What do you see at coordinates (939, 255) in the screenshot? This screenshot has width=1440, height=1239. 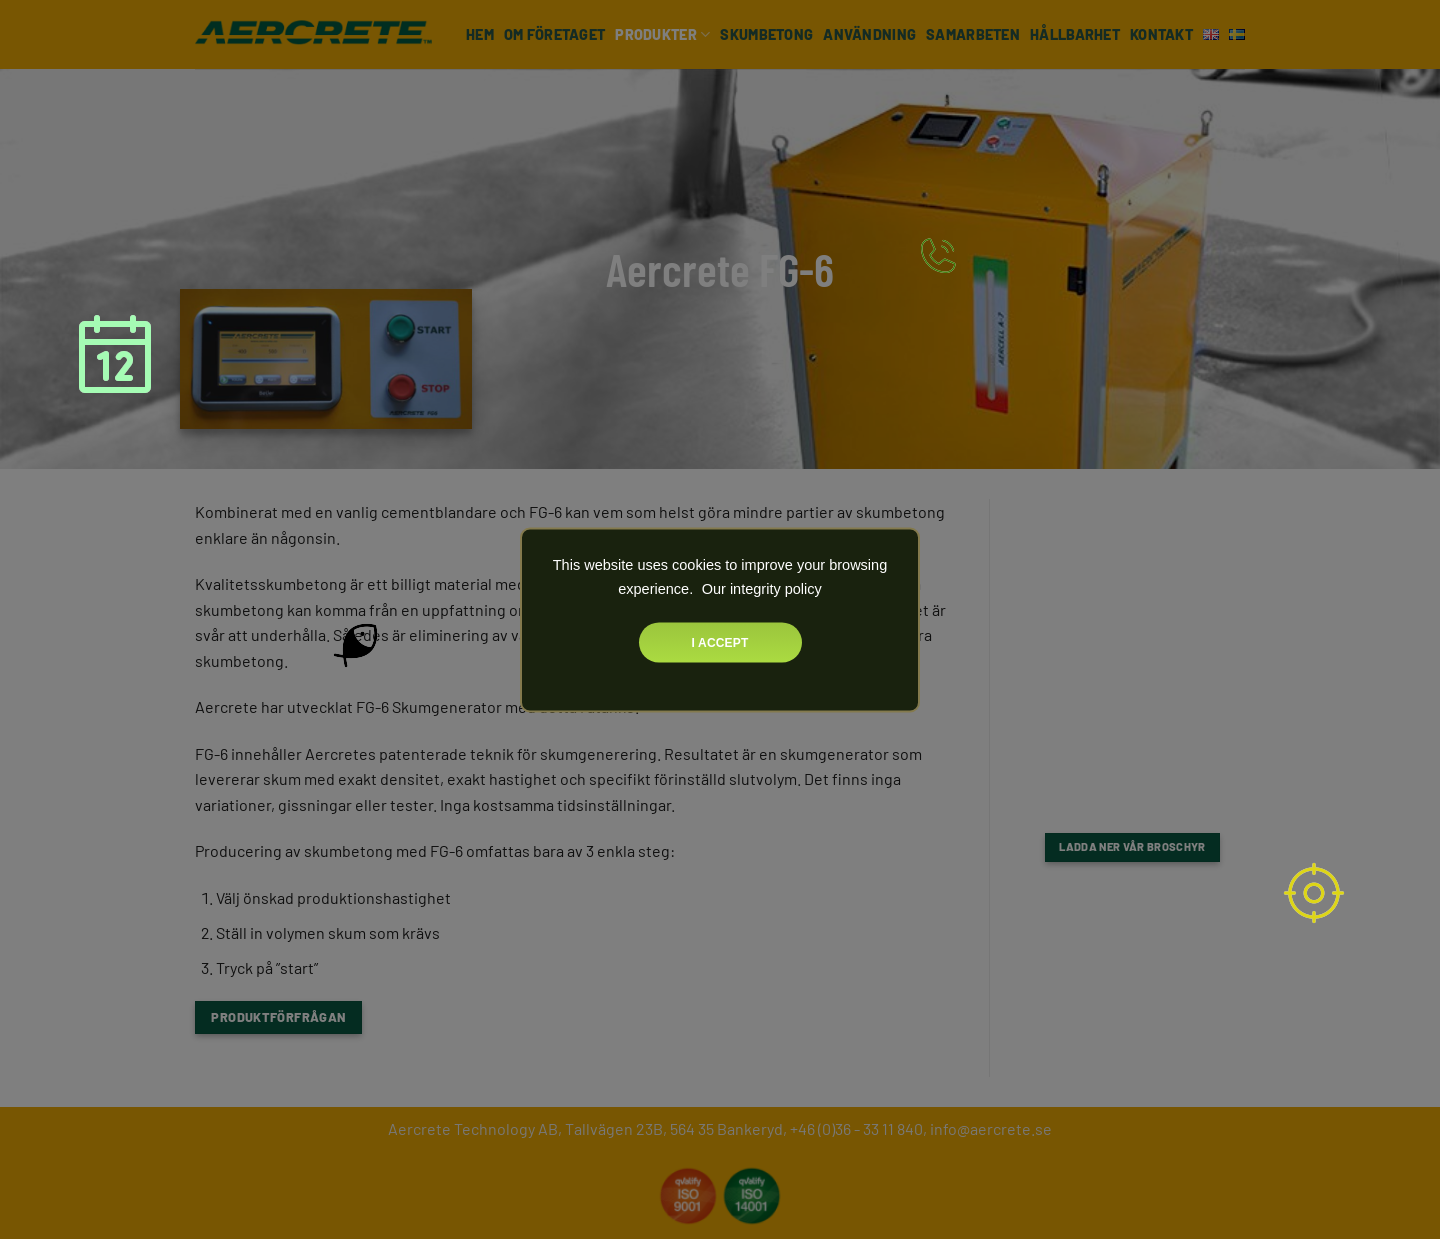 I see `make a phone call` at bounding box center [939, 255].